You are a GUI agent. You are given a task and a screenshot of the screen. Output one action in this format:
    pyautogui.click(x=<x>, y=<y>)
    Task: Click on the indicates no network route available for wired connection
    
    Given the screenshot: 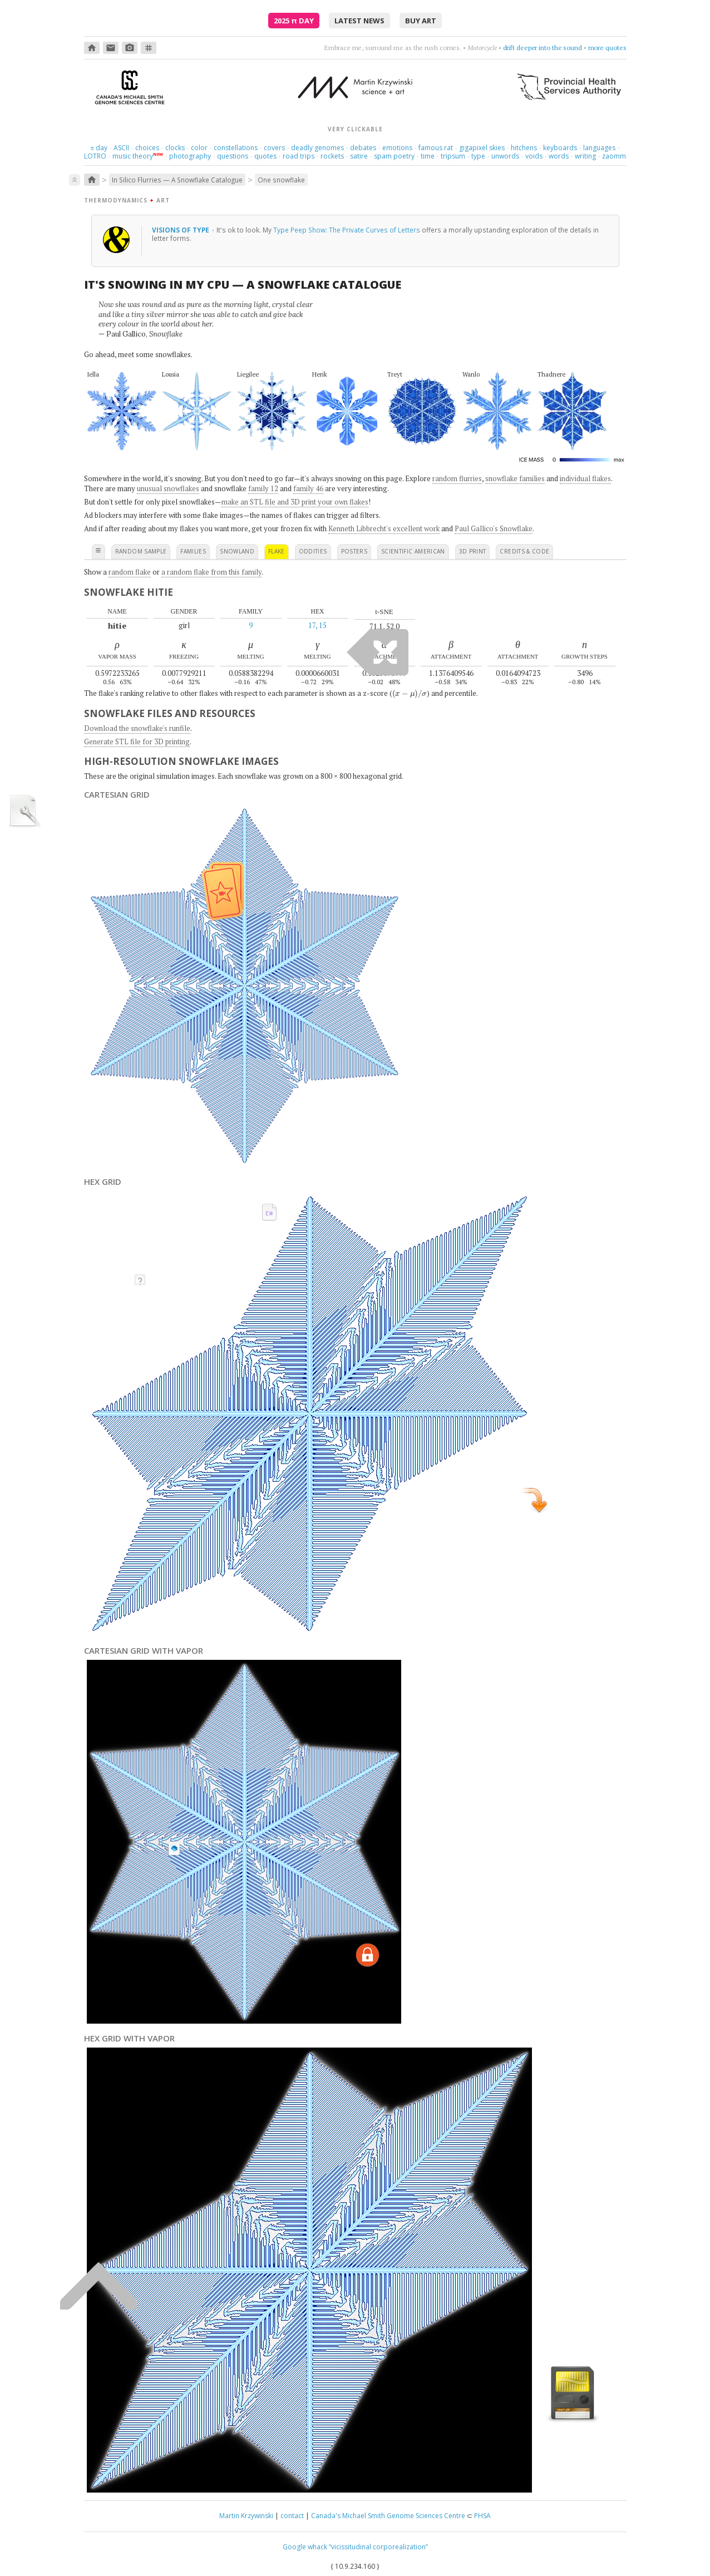 What is the action you would take?
    pyautogui.click(x=140, y=1279)
    